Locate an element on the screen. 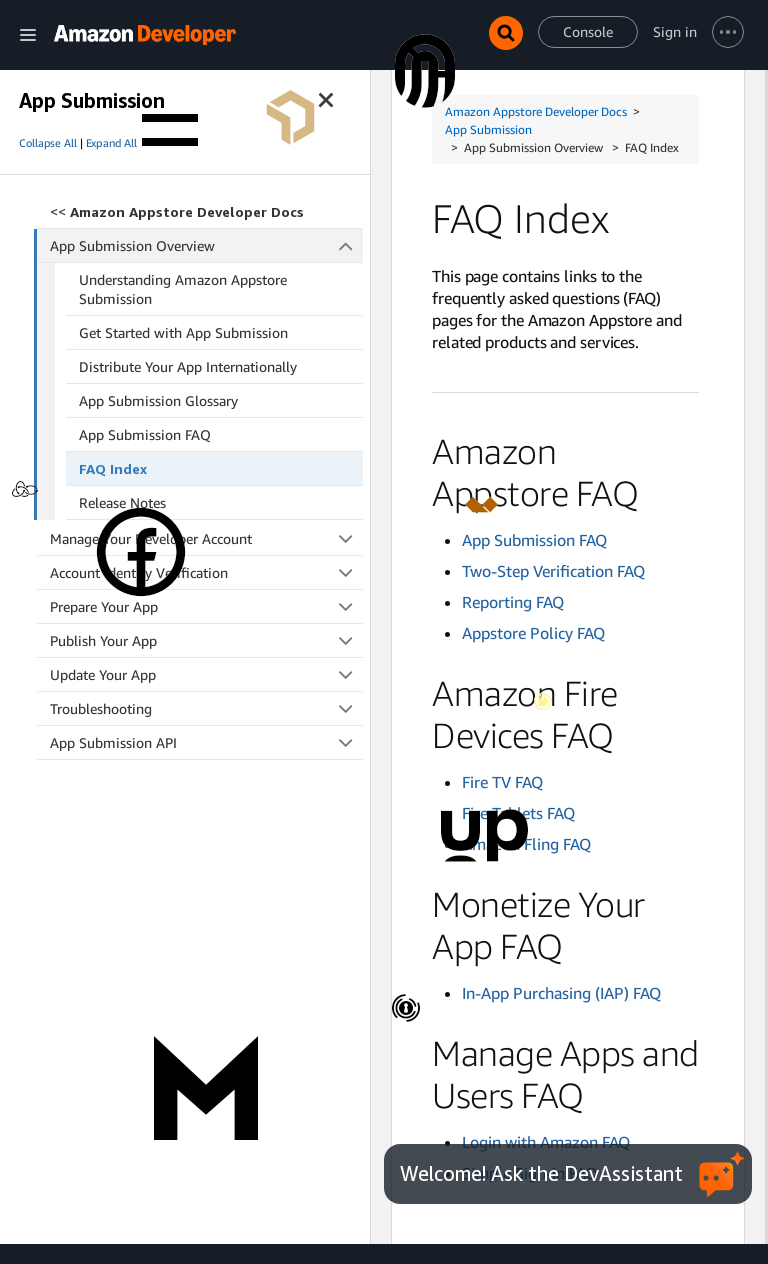  Alpine.js framework logo is located at coordinates (481, 504).